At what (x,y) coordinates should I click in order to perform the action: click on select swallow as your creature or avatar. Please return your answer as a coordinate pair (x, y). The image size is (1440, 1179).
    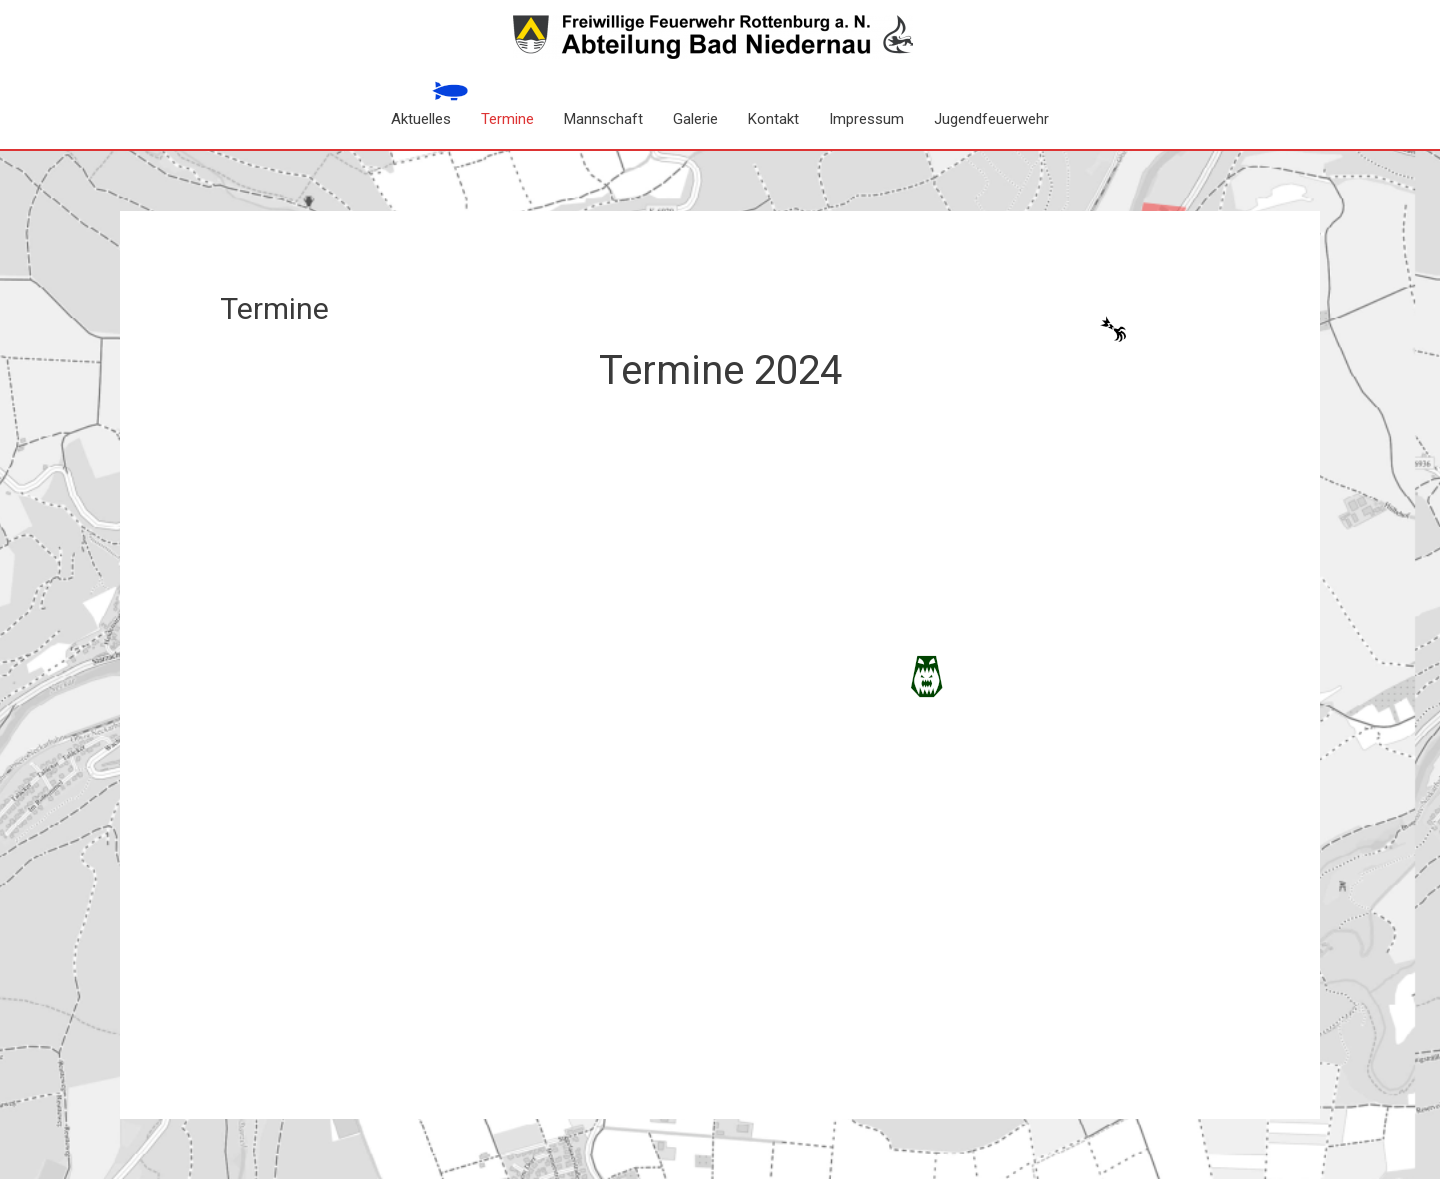
    Looking at the image, I should click on (927, 676).